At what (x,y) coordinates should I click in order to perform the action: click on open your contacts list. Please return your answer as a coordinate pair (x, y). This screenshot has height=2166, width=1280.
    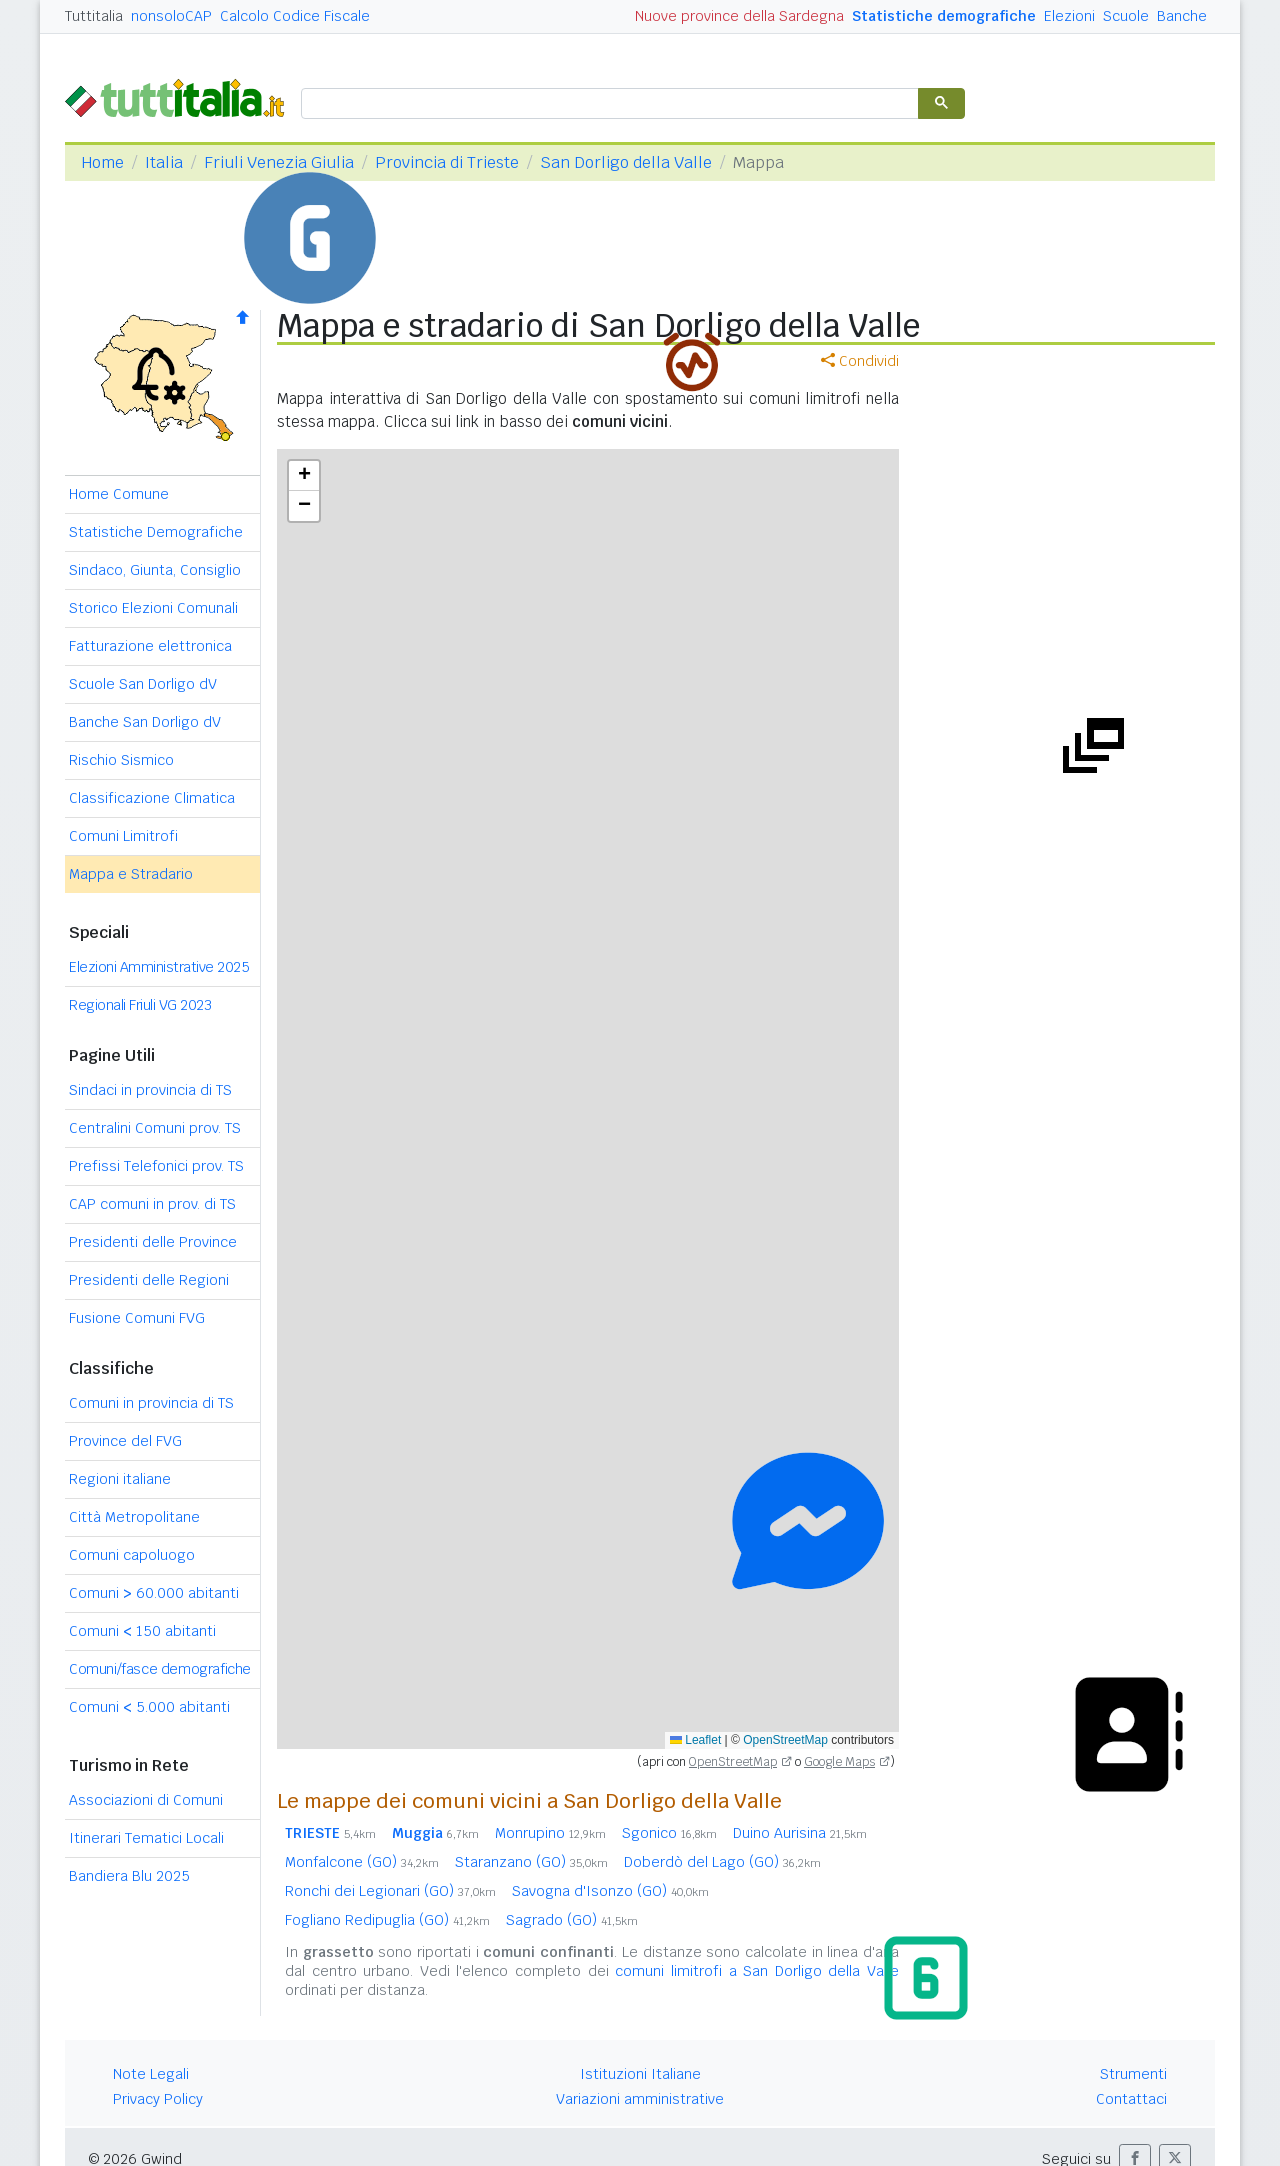
    Looking at the image, I should click on (1125, 1734).